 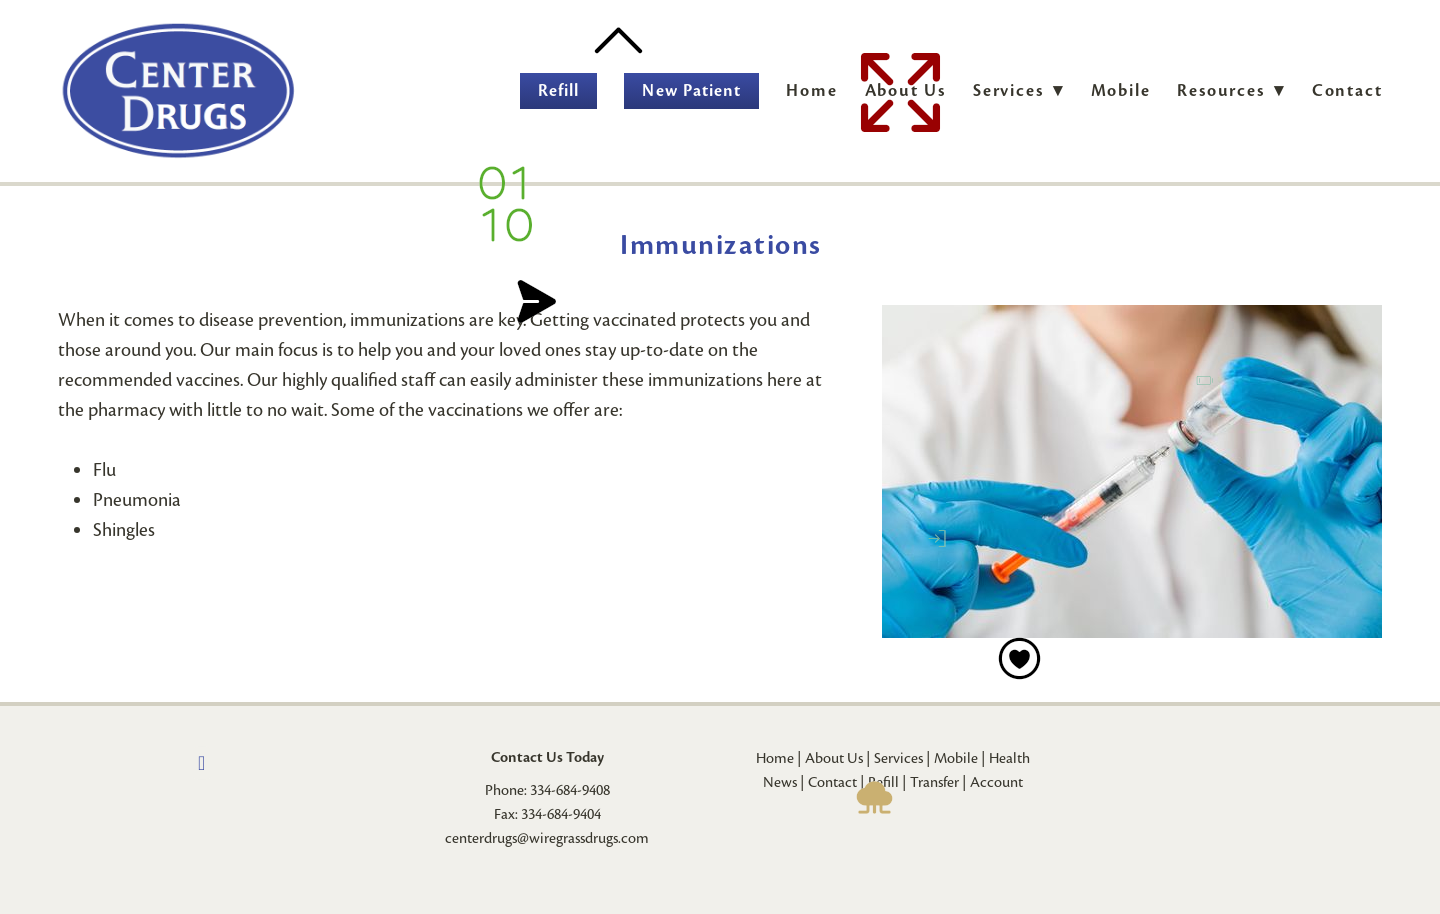 What do you see at coordinates (534, 301) in the screenshot?
I see `send a message` at bounding box center [534, 301].